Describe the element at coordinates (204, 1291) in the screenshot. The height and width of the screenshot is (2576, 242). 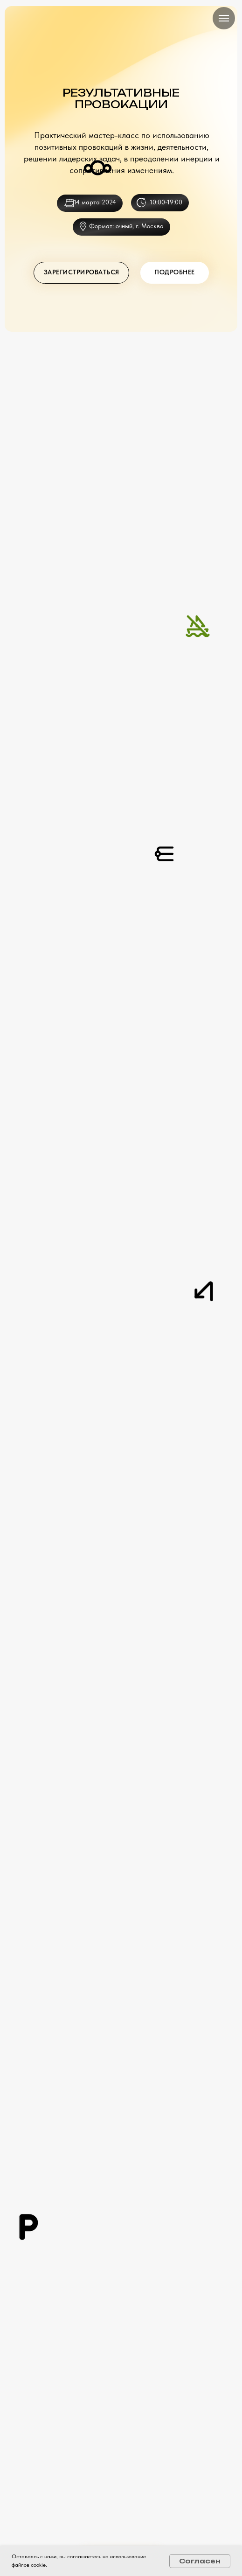
I see `make a sharp left turn in navigation` at that location.